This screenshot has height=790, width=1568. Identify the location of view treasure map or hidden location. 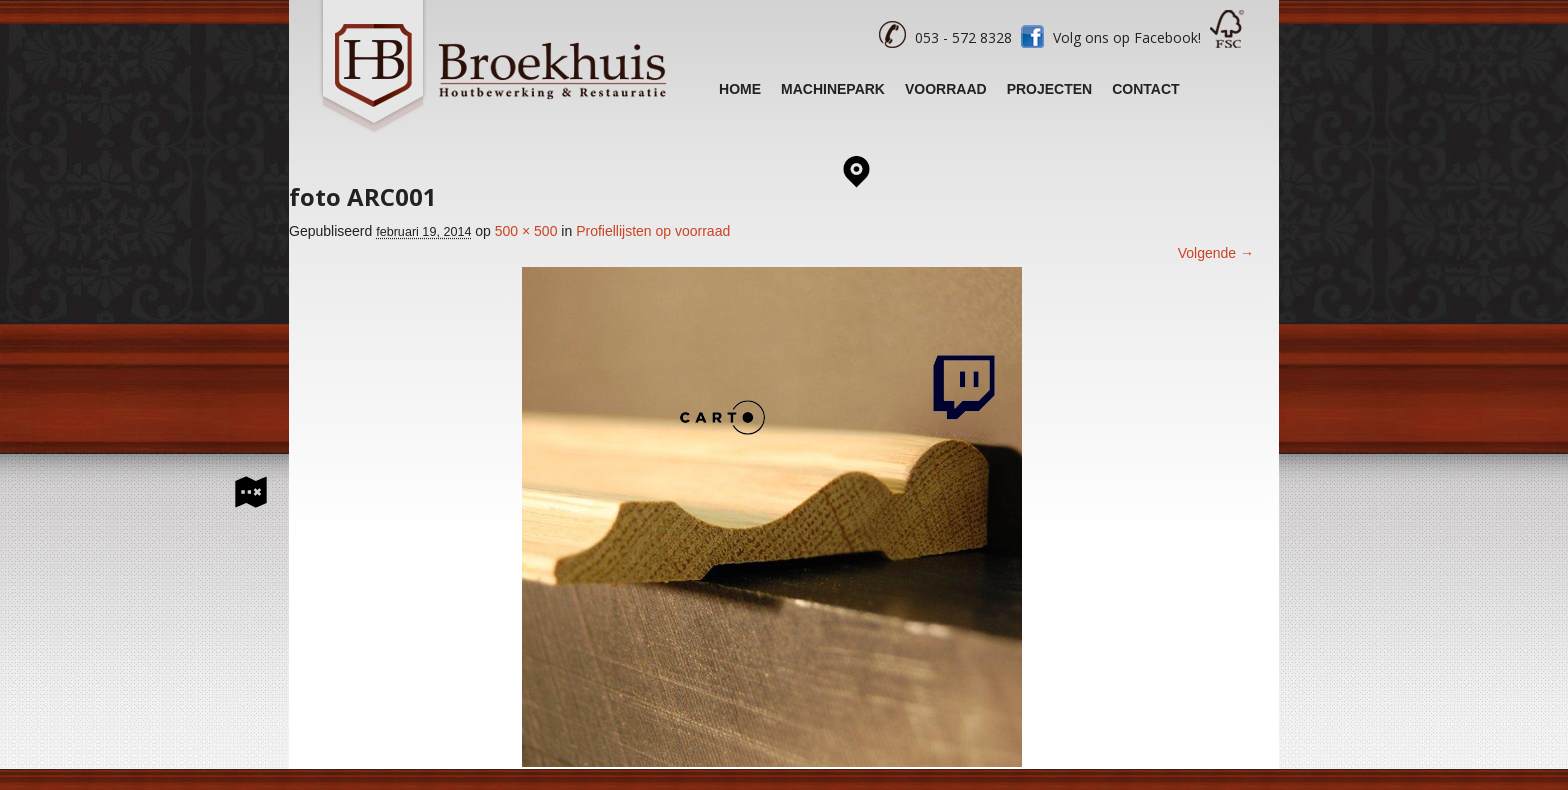
(251, 492).